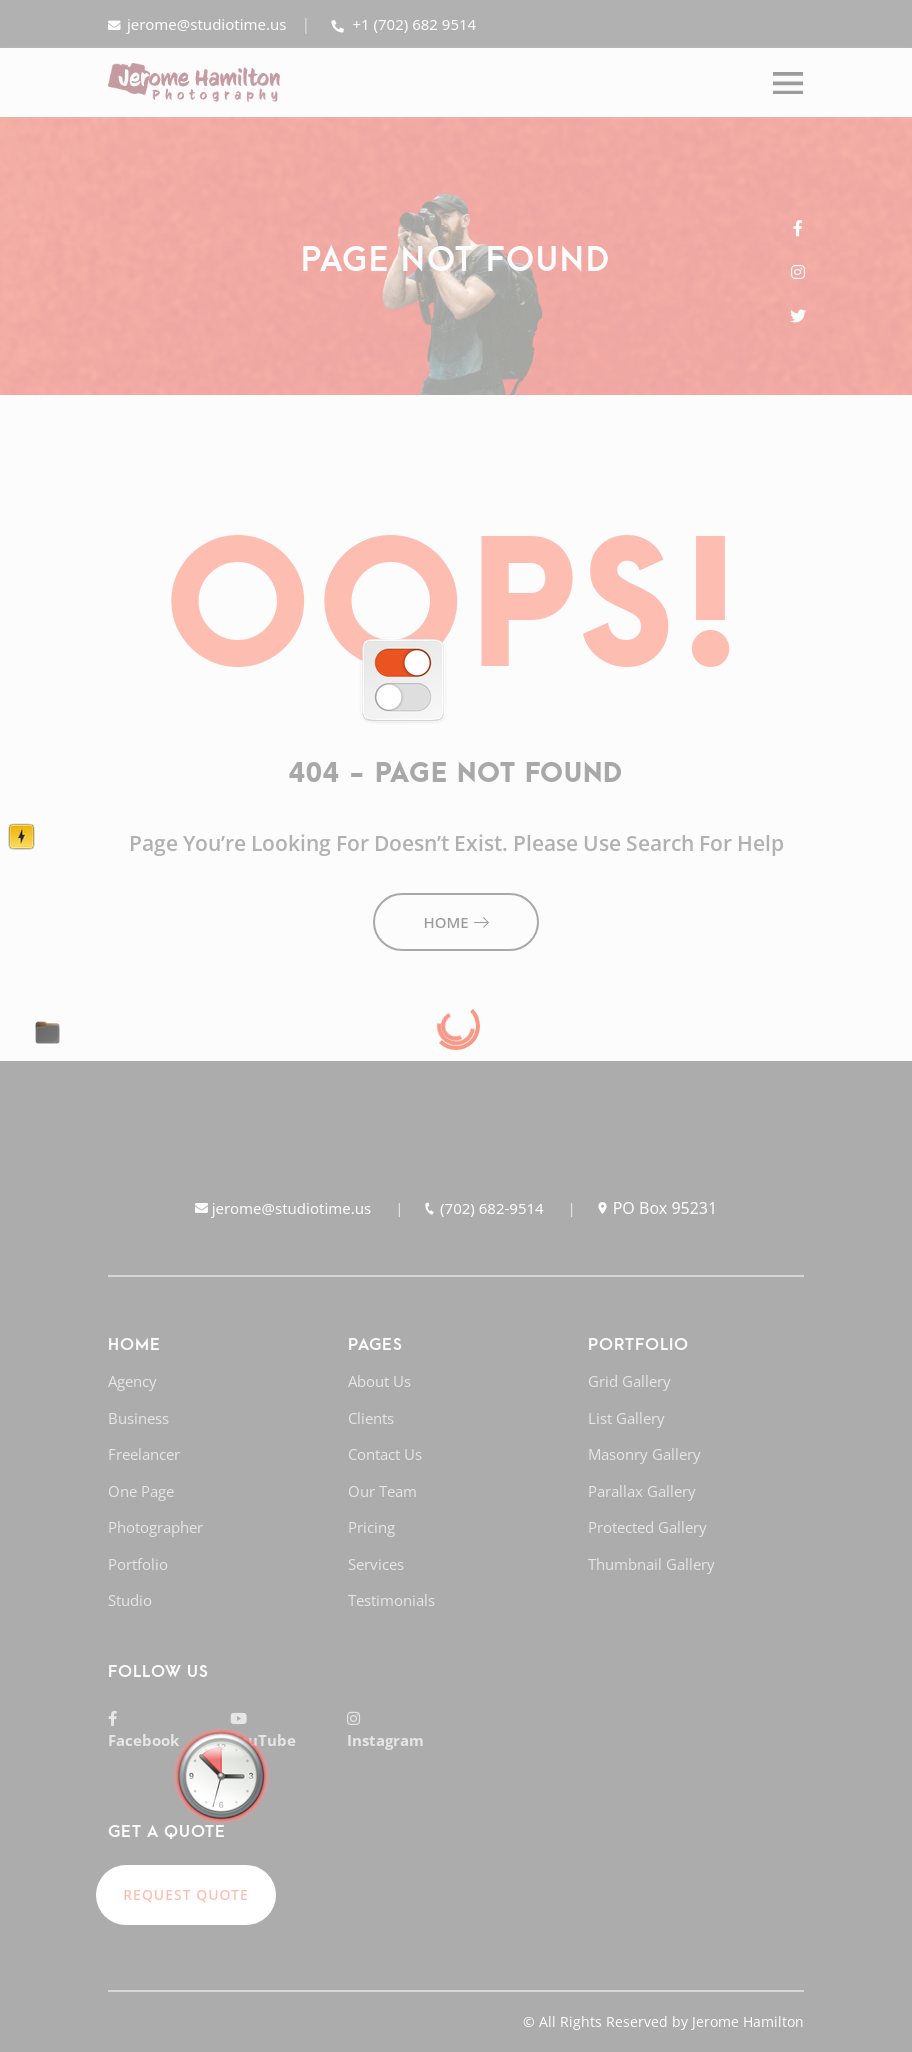 This screenshot has width=912, height=2052. What do you see at coordinates (223, 1776) in the screenshot?
I see `indicates an upcoming appointment or event` at bounding box center [223, 1776].